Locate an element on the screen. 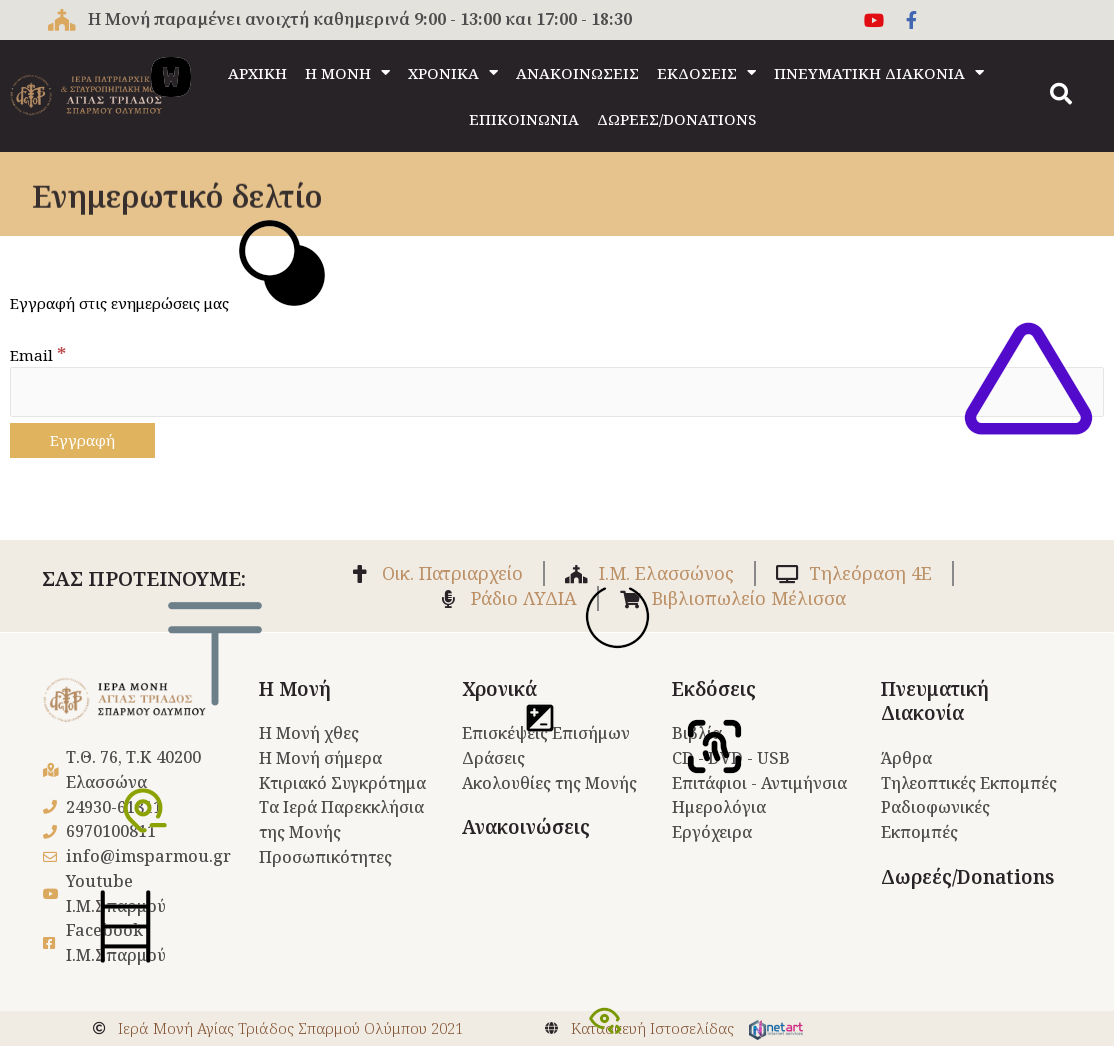 This screenshot has width=1114, height=1046. loading or processing in progress is located at coordinates (617, 616).